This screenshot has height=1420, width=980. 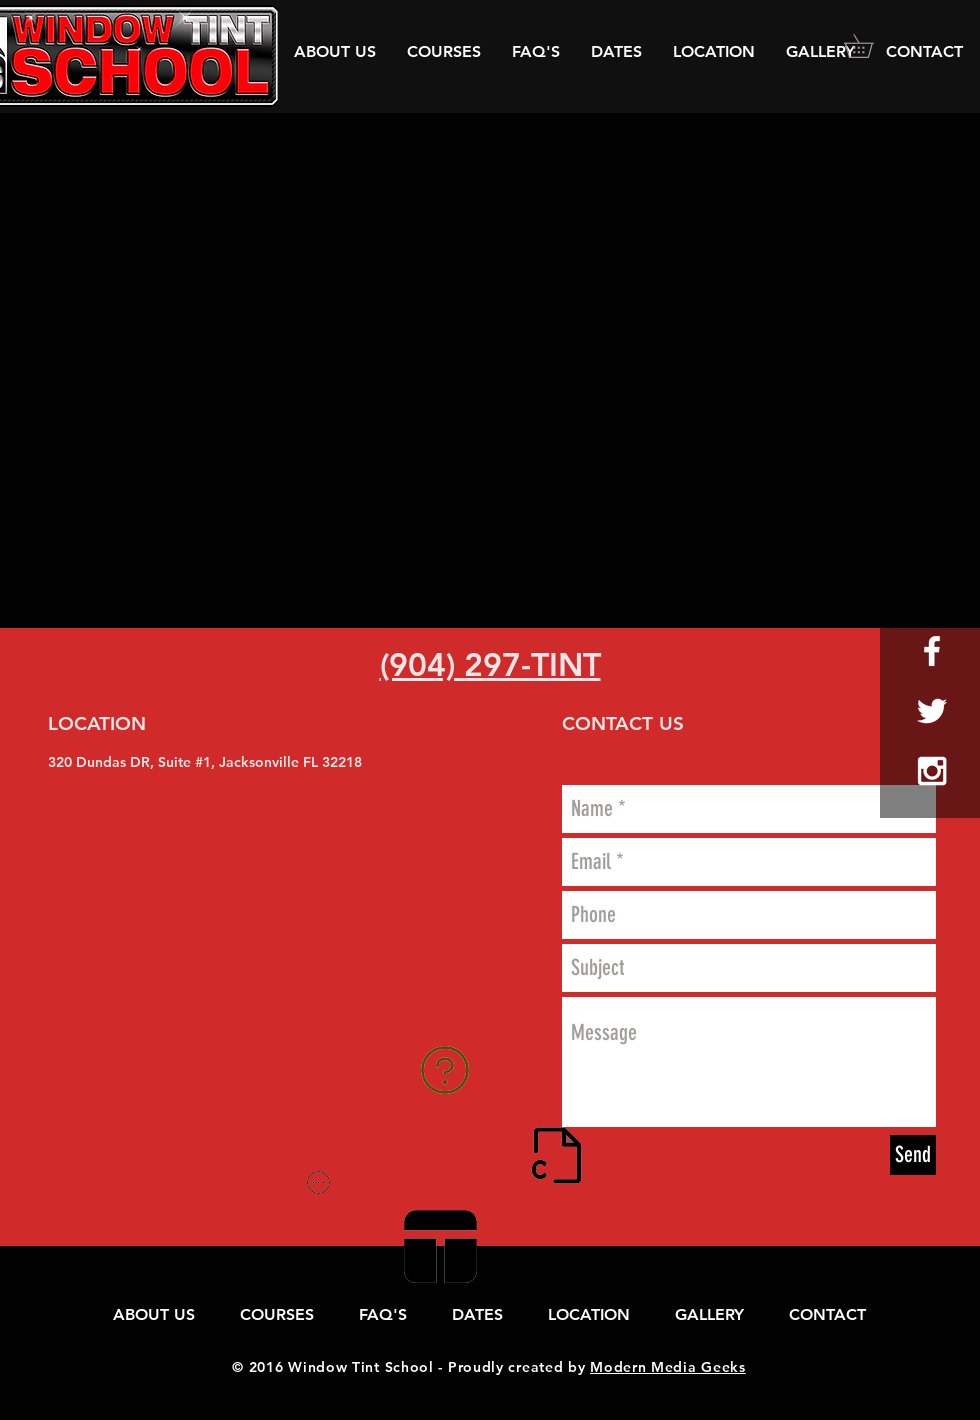 I want to click on a C programming language source file, so click(x=557, y=1155).